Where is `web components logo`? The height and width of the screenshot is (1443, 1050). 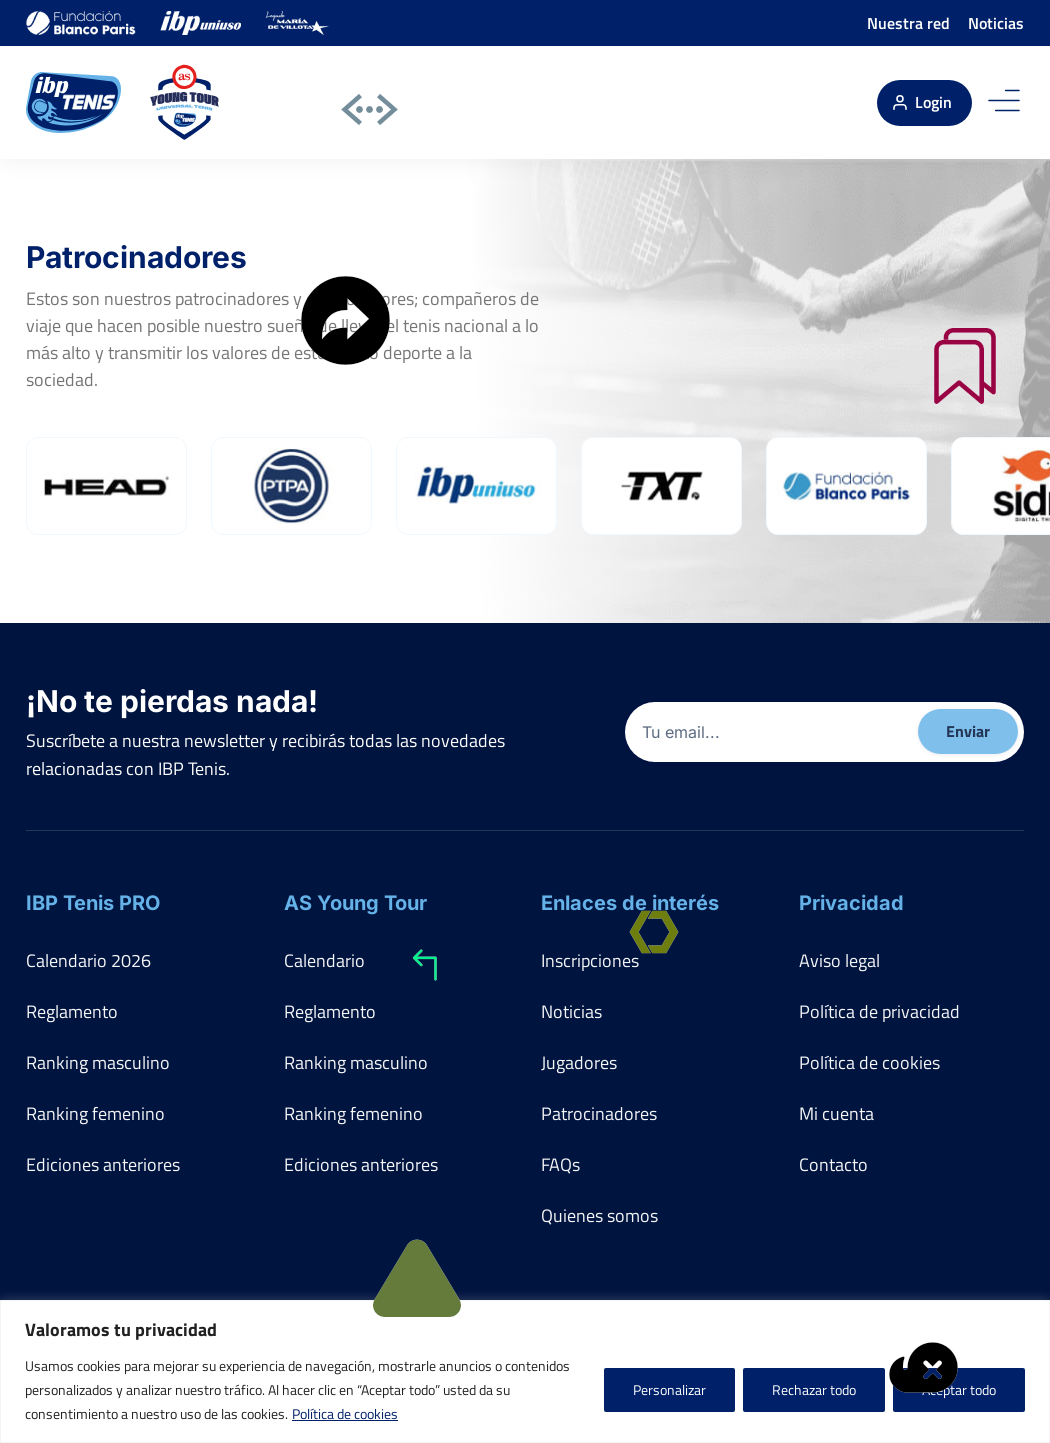 web components logo is located at coordinates (654, 932).